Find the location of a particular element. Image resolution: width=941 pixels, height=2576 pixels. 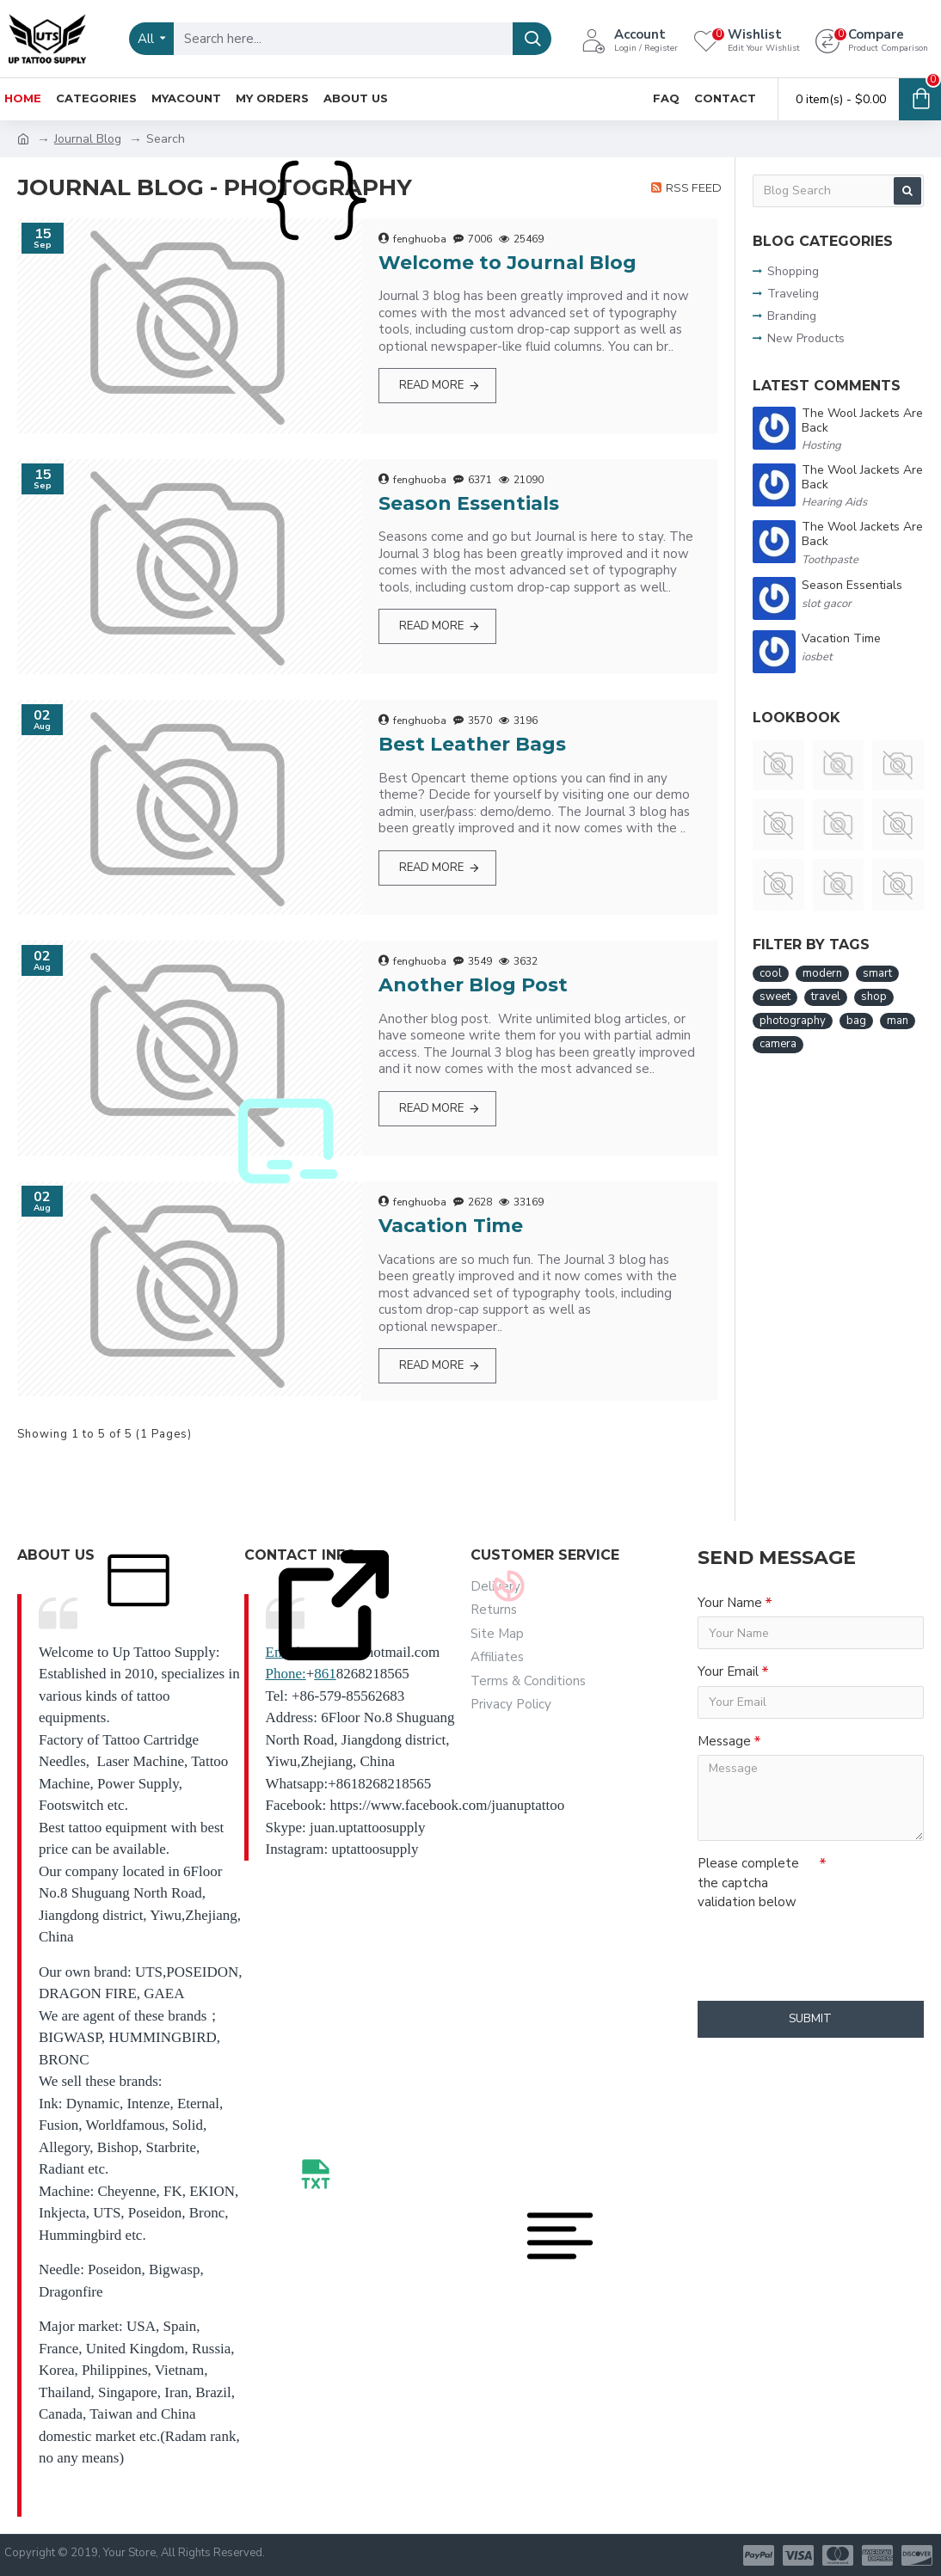

remove a paired tablet device is located at coordinates (286, 1141).